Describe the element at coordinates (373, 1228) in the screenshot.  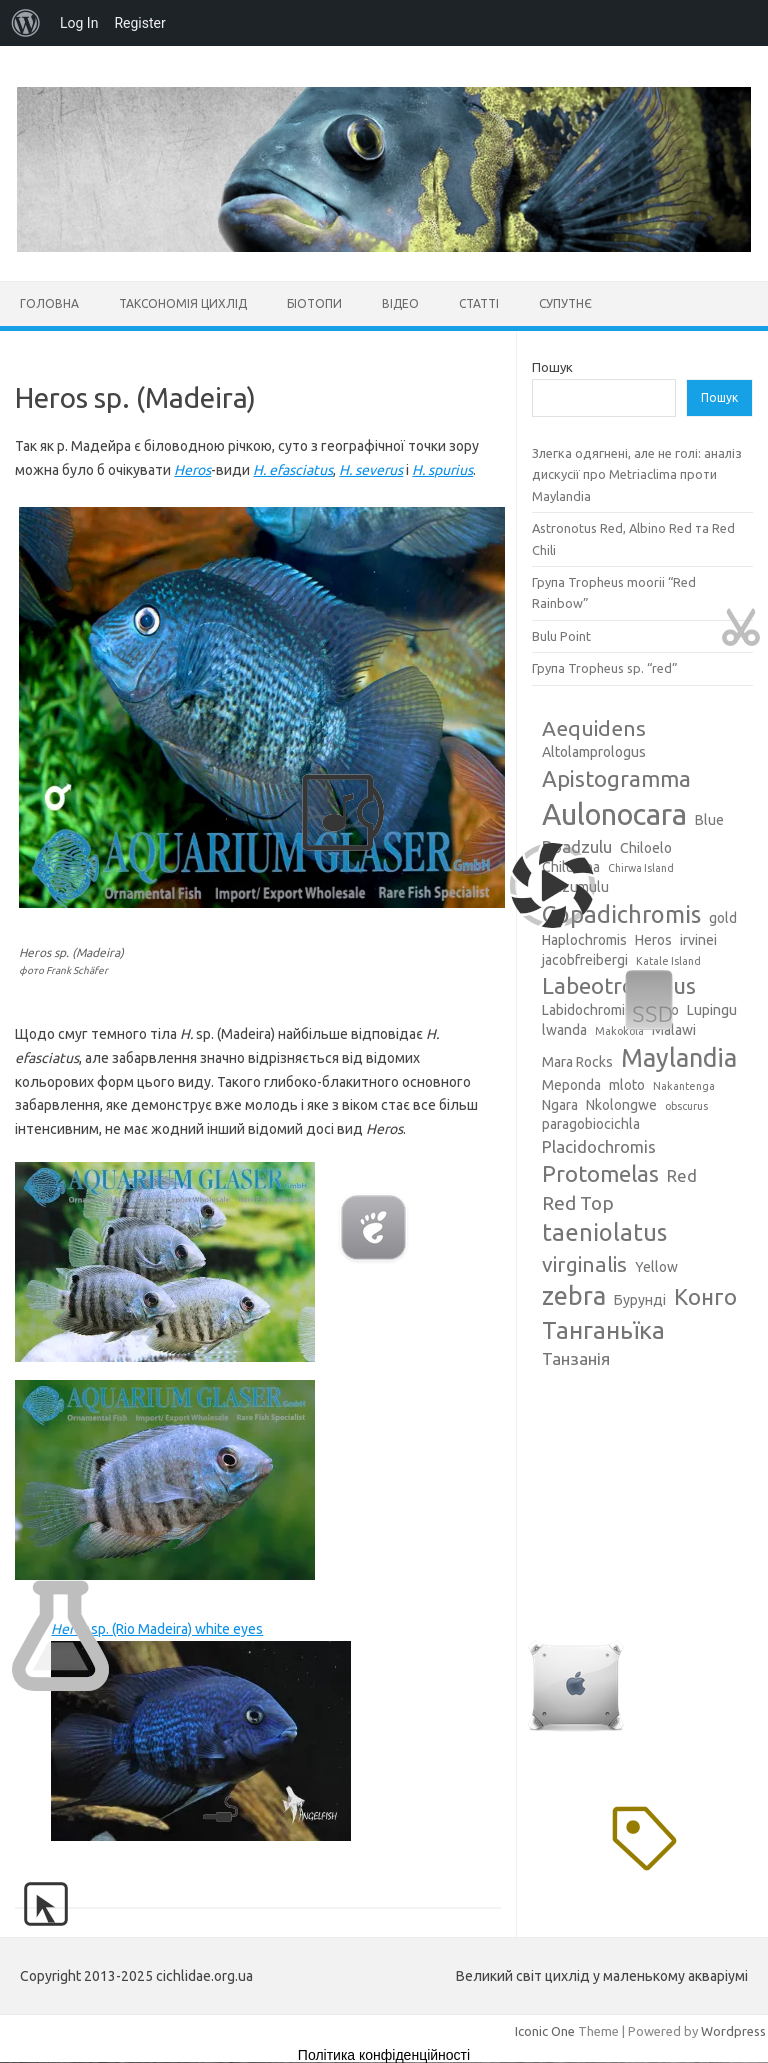
I see `access GNOME desktop configuration settings` at that location.